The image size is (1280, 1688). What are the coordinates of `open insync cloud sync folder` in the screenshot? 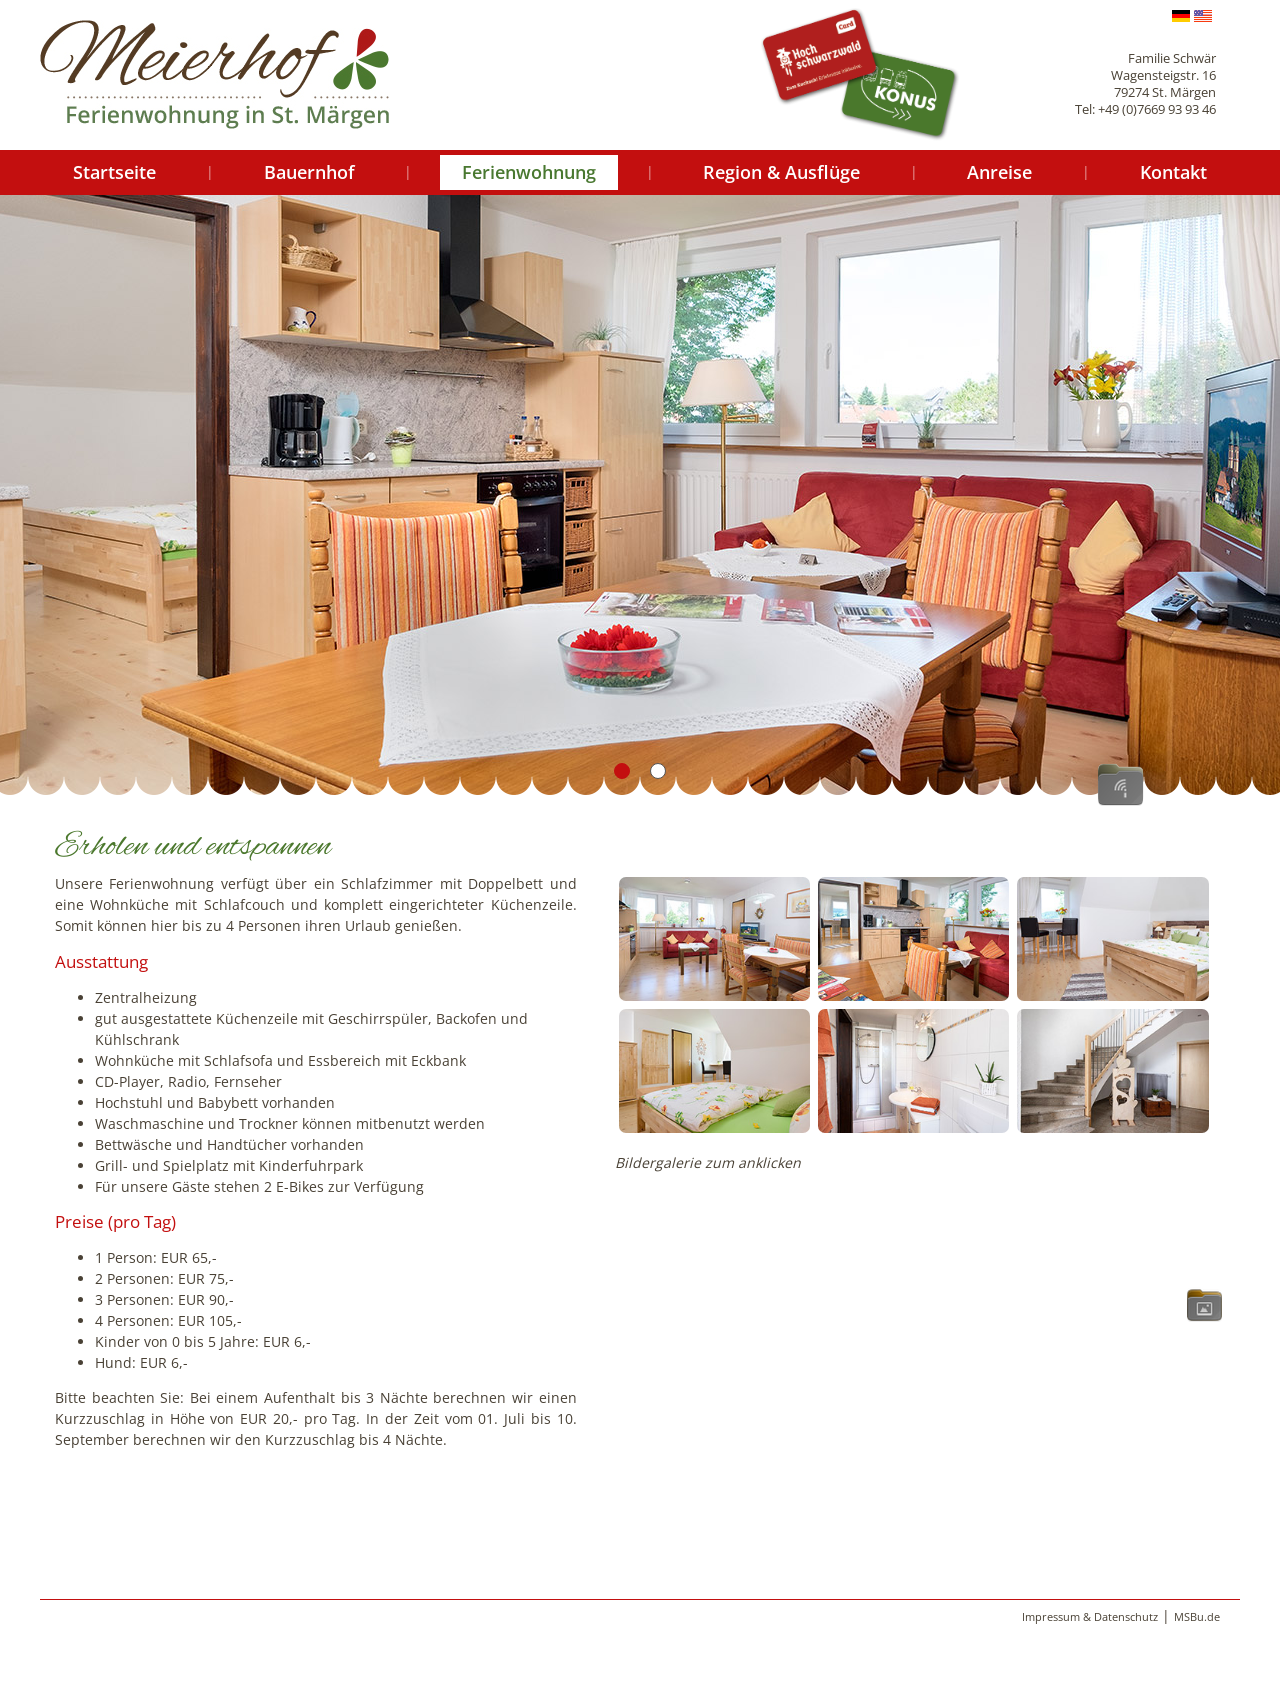 It's located at (1120, 784).